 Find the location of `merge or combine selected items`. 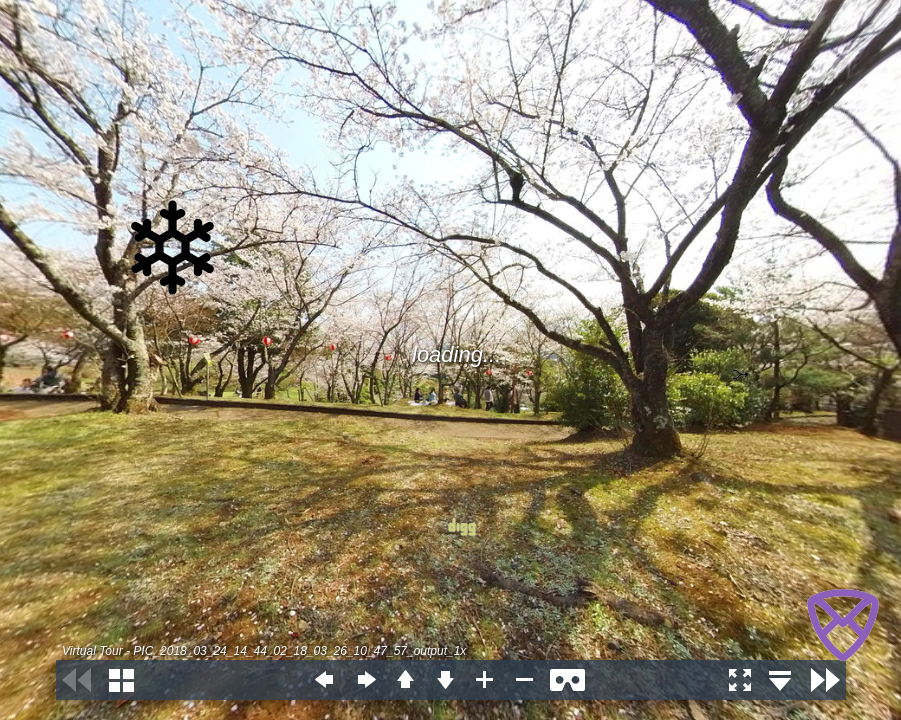

merge or combine selected items is located at coordinates (740, 374).